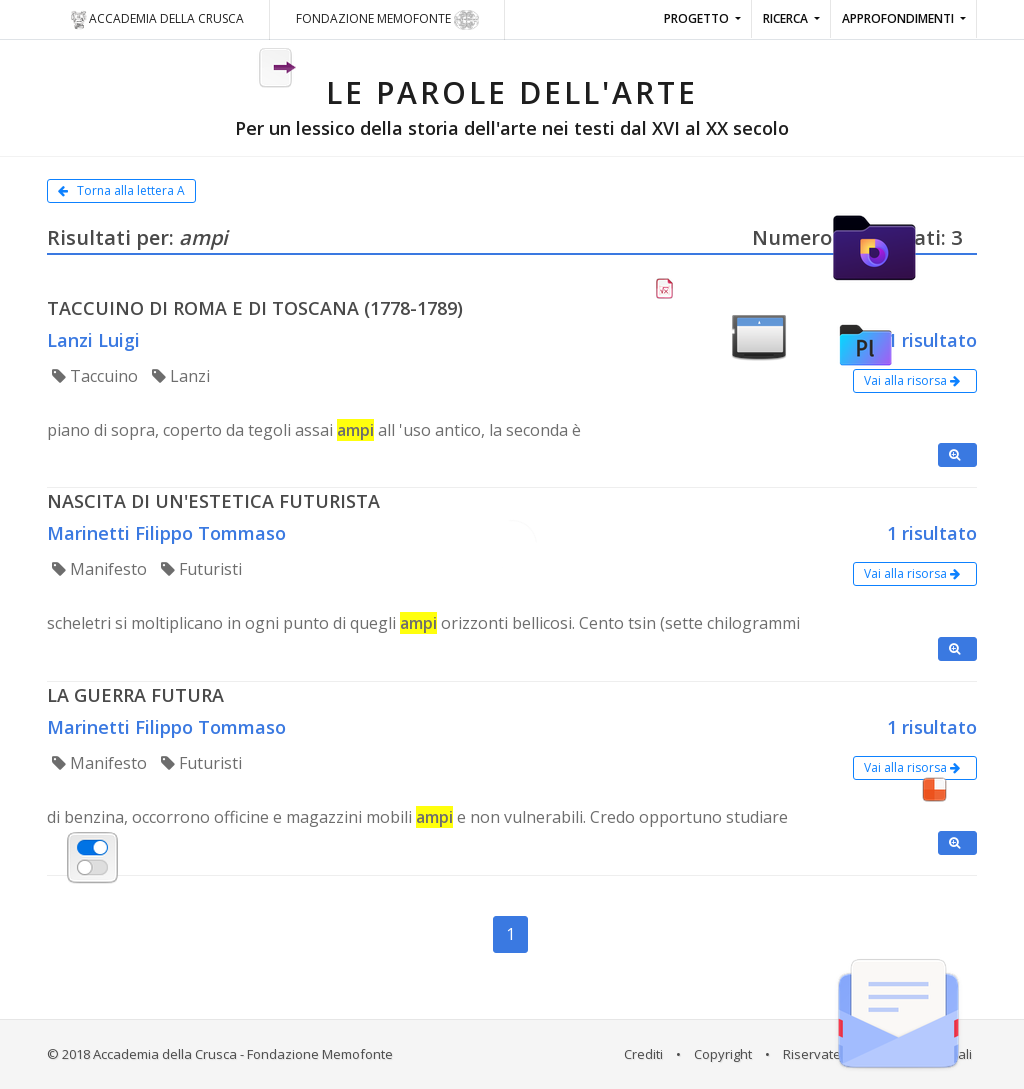 This screenshot has width=1024, height=1089. I want to click on open an opendocument formula template file, so click(664, 288).